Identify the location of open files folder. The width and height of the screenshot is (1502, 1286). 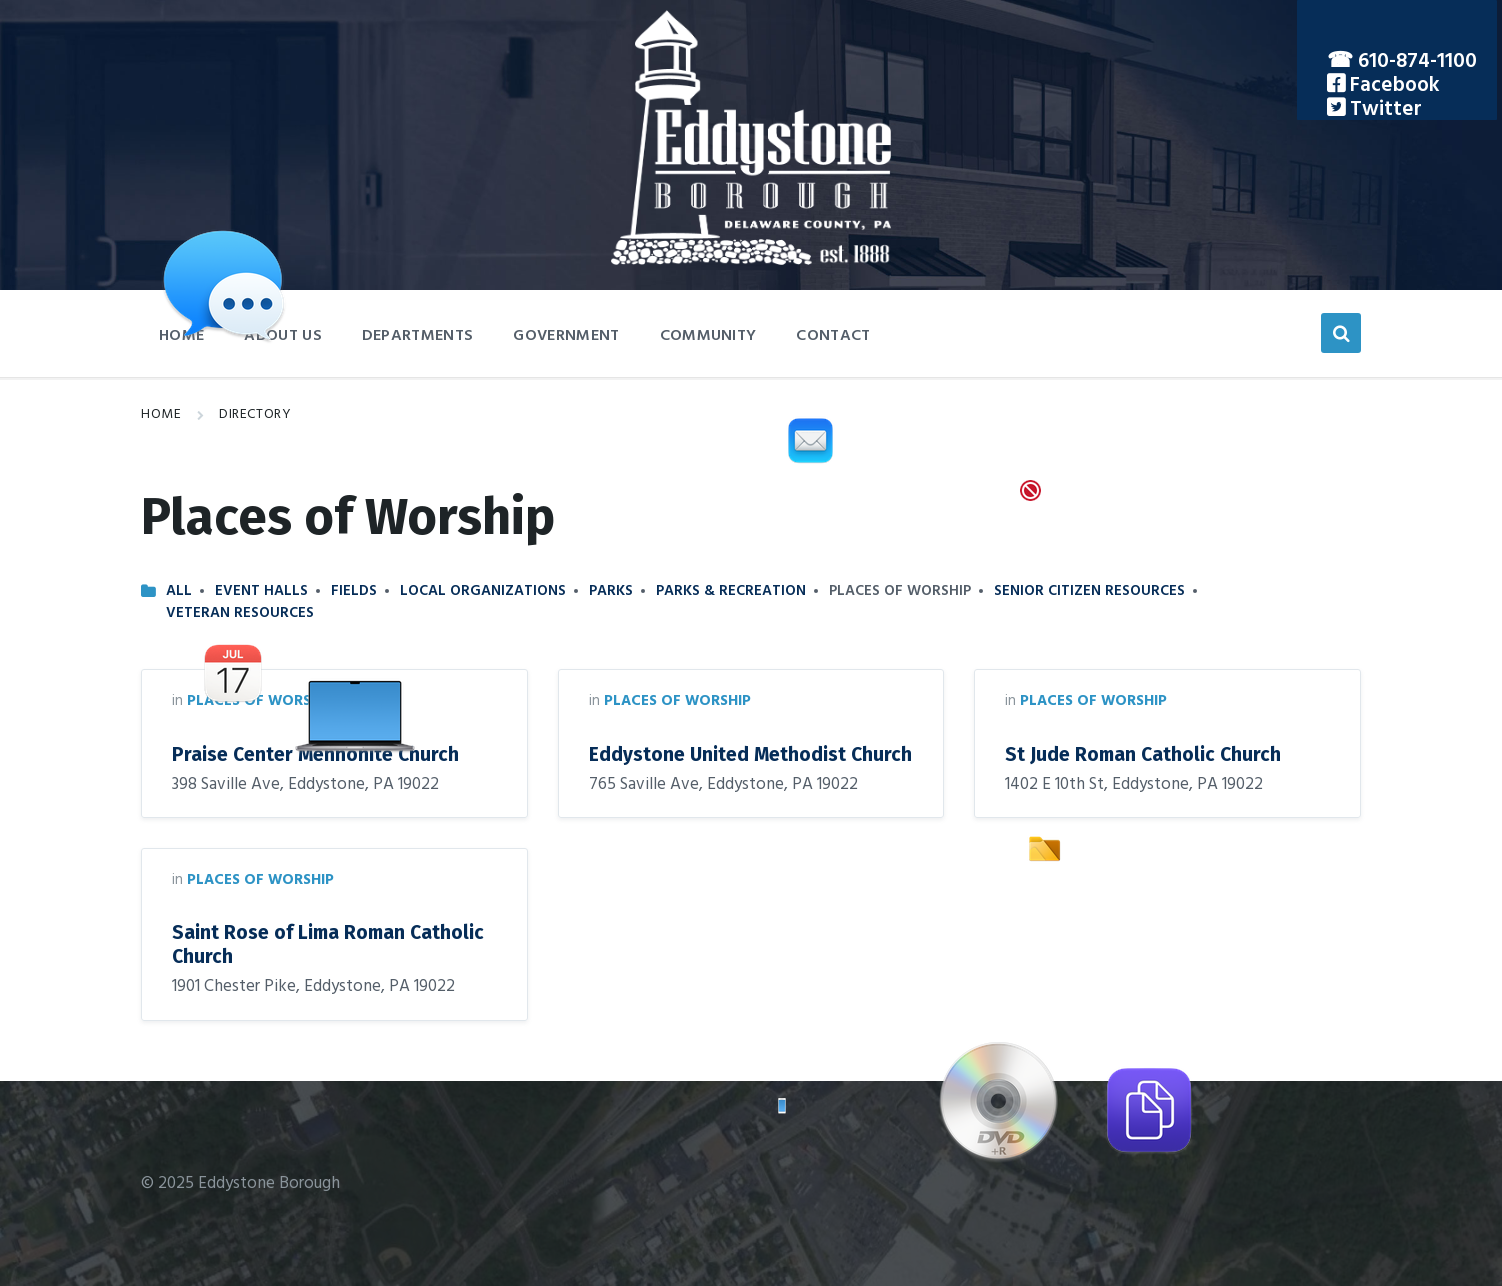
(1044, 849).